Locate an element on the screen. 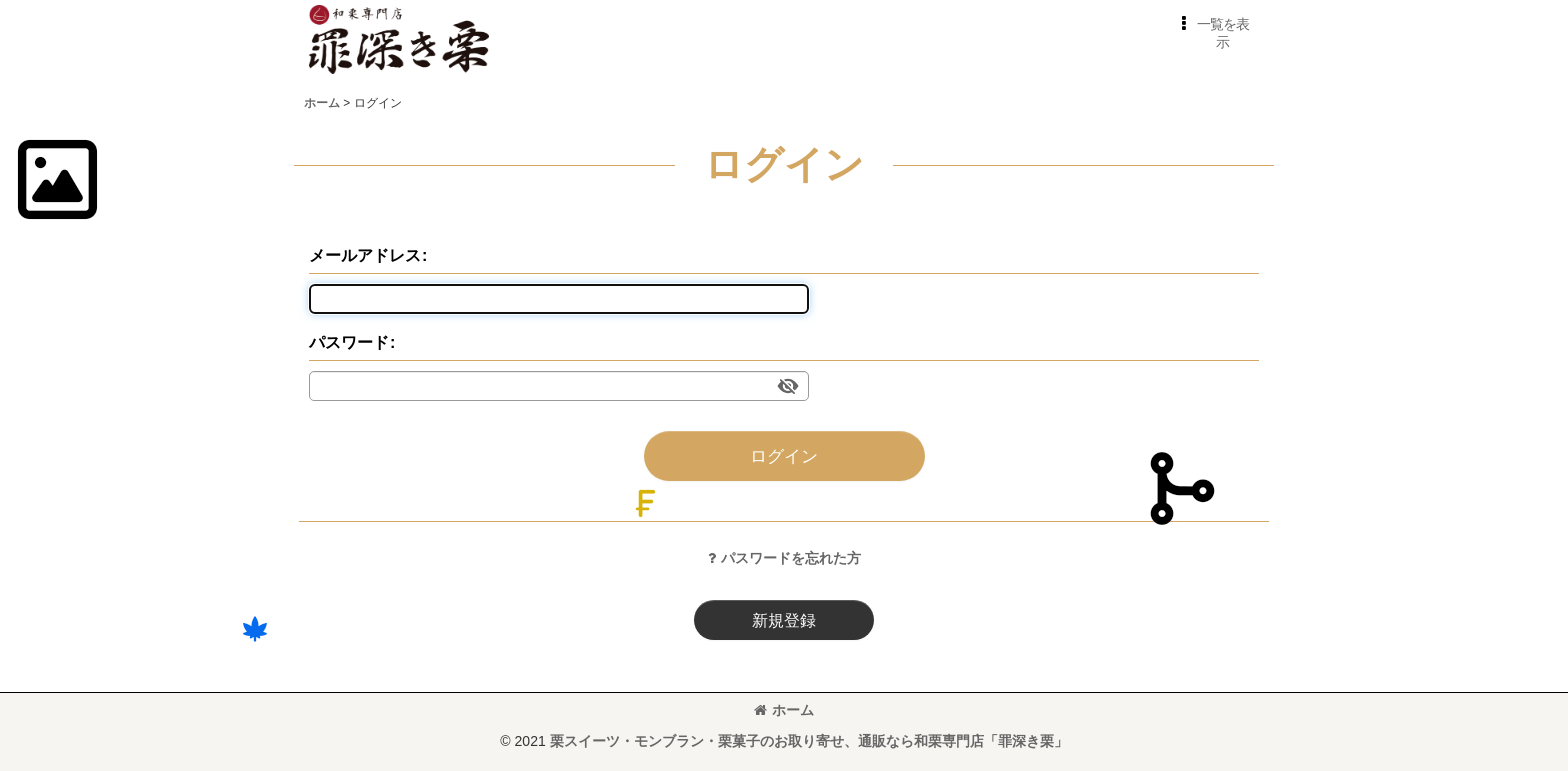  view image or photo is located at coordinates (57, 179).